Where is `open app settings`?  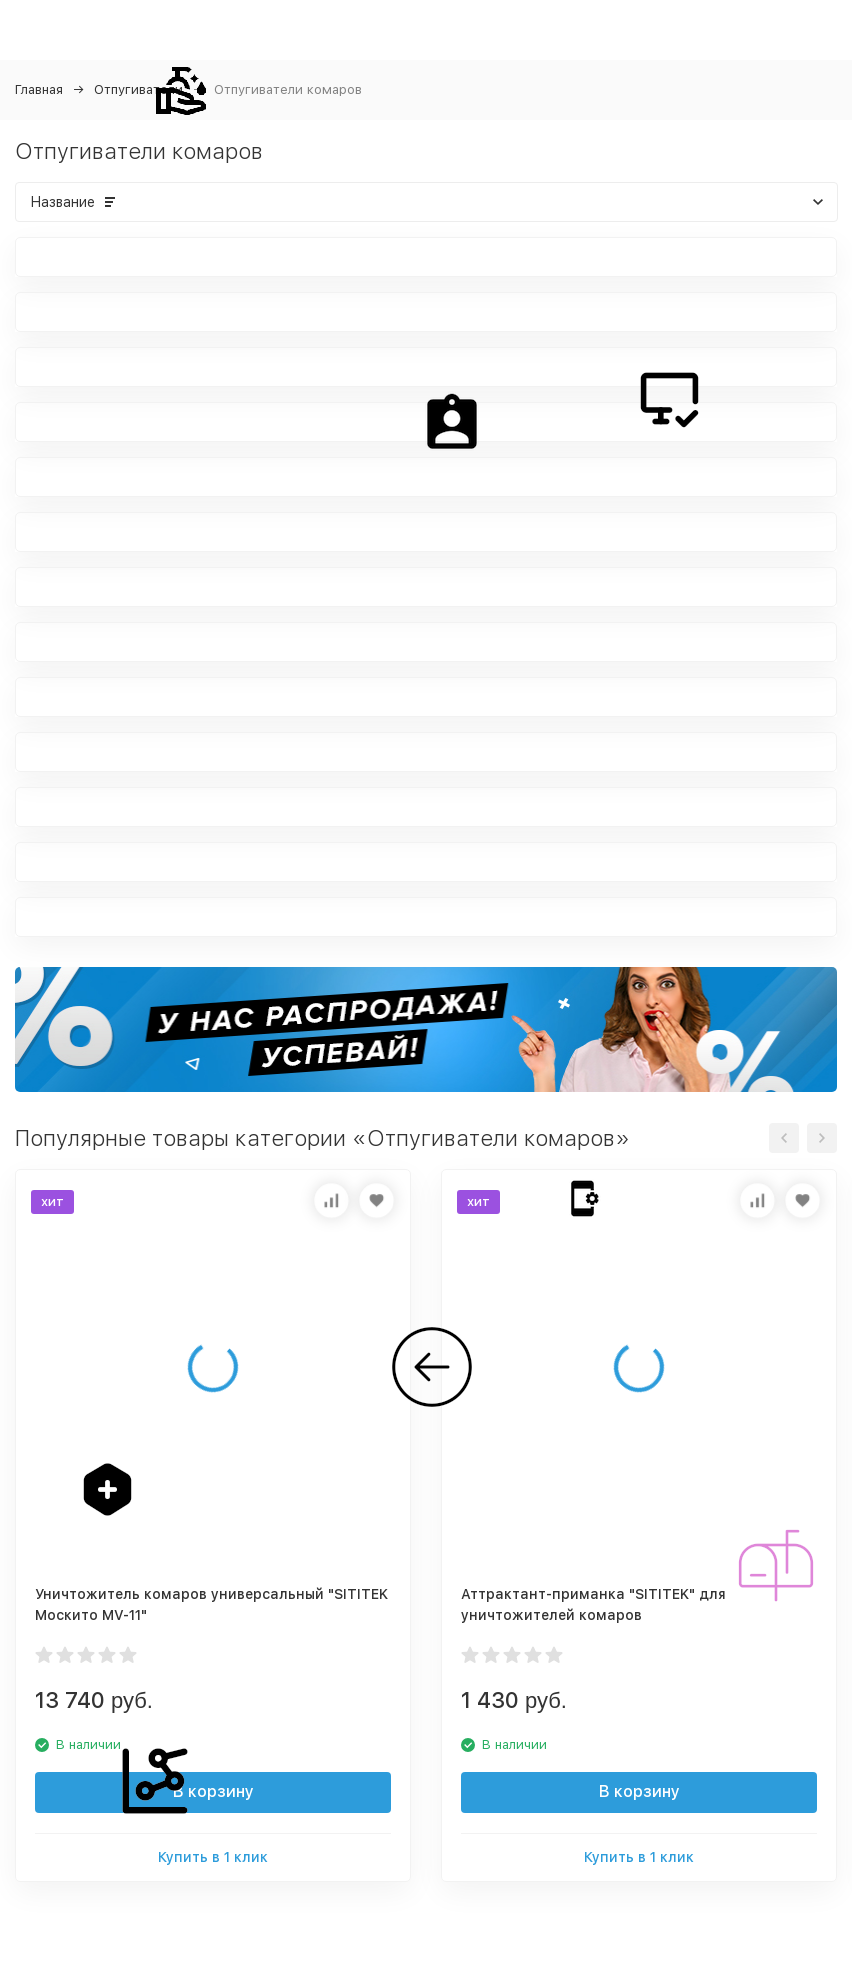 open app settings is located at coordinates (582, 1198).